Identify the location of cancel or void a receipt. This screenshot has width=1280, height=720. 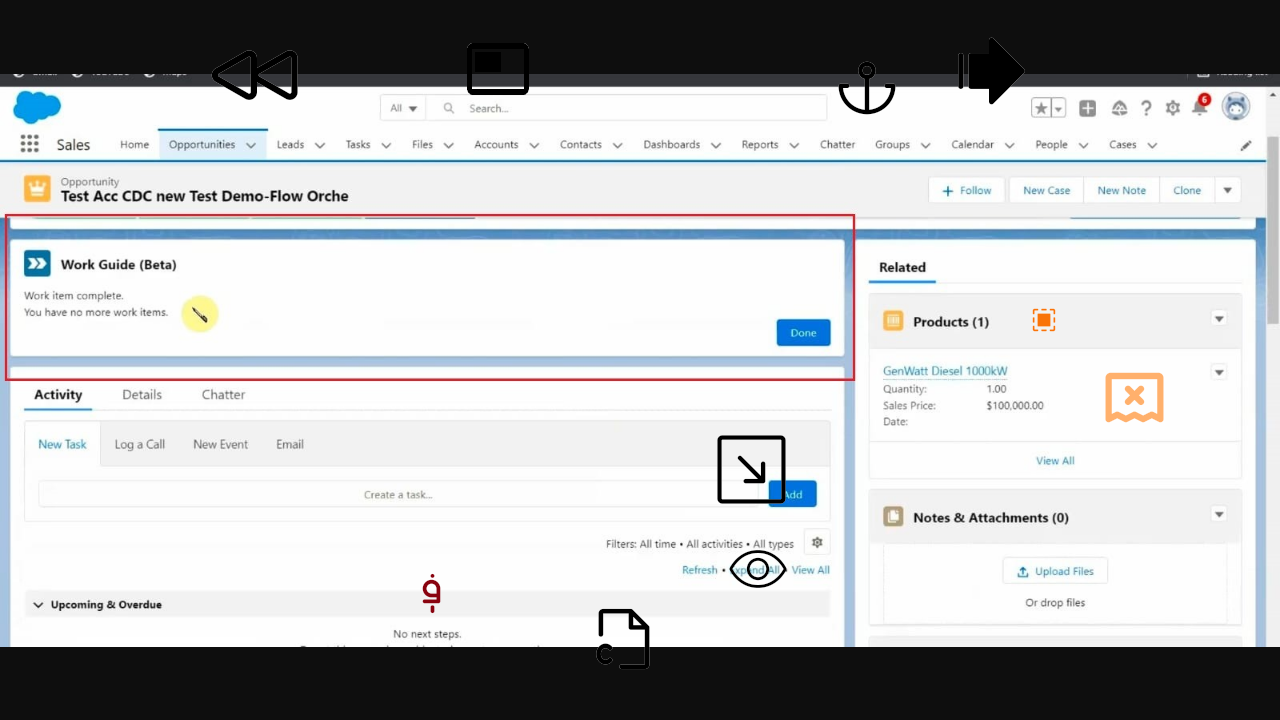
(1134, 397).